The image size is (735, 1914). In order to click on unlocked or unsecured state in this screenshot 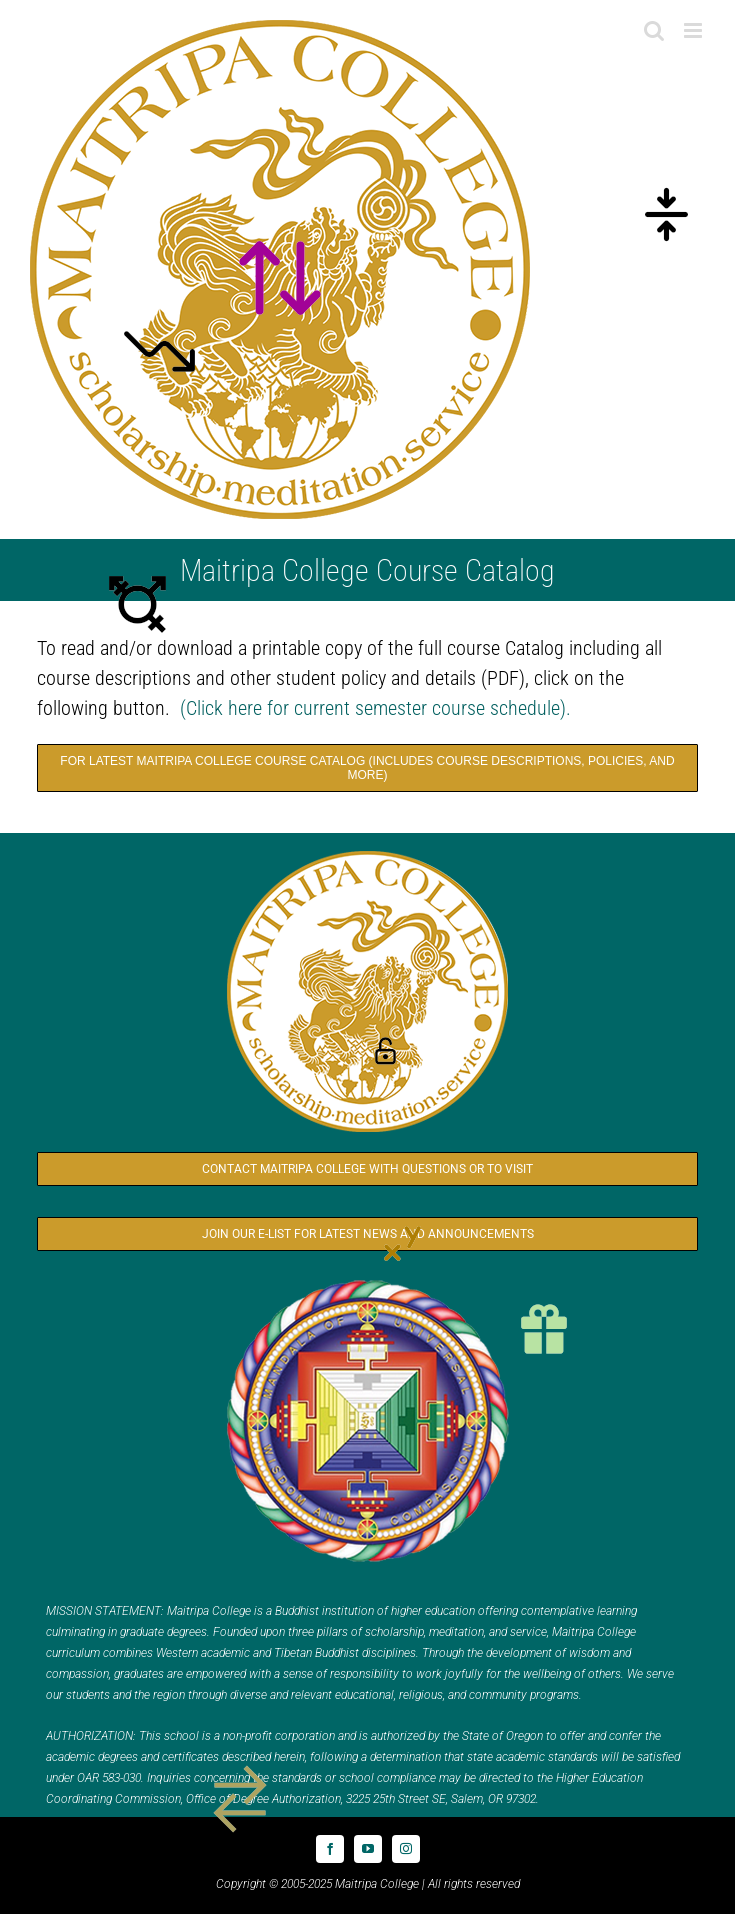, I will do `click(385, 1051)`.